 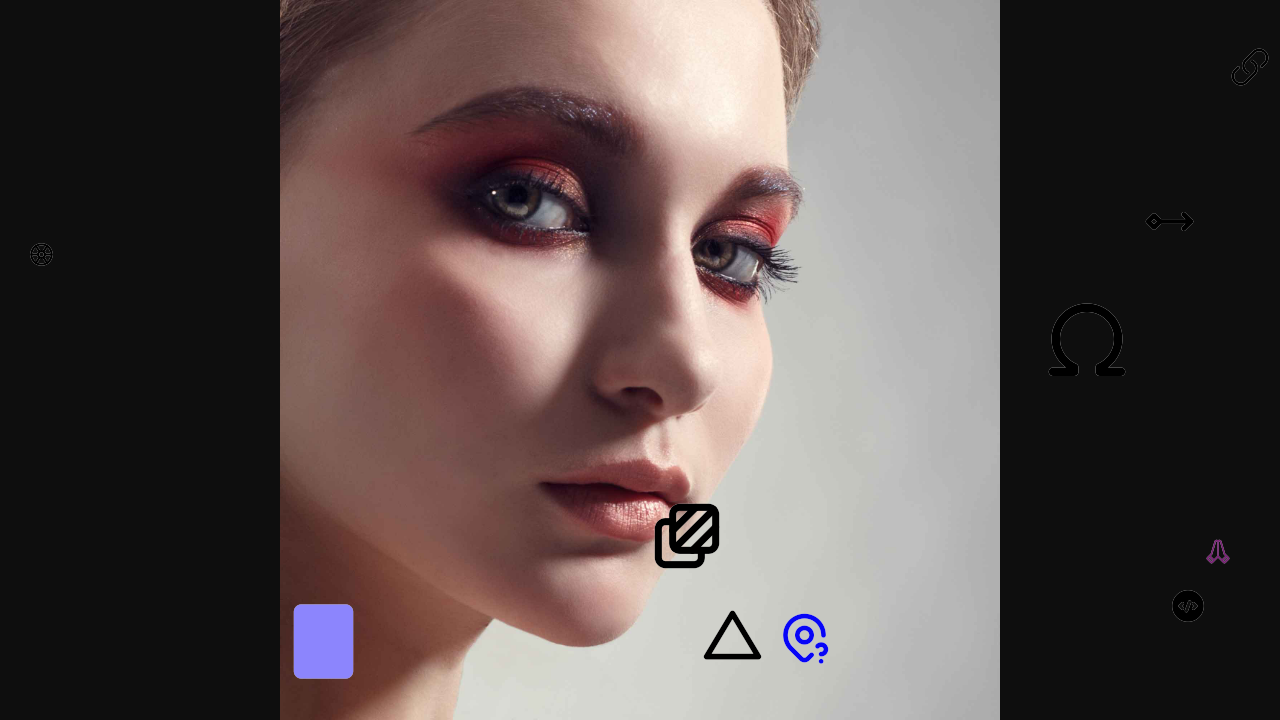 What do you see at coordinates (1188, 606) in the screenshot?
I see `access code editor or development tools` at bounding box center [1188, 606].